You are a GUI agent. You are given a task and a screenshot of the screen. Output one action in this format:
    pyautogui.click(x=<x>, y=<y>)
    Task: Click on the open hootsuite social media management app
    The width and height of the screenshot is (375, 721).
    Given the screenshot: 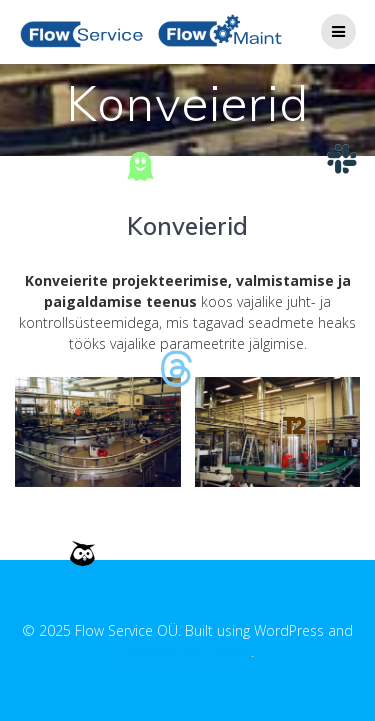 What is the action you would take?
    pyautogui.click(x=82, y=553)
    